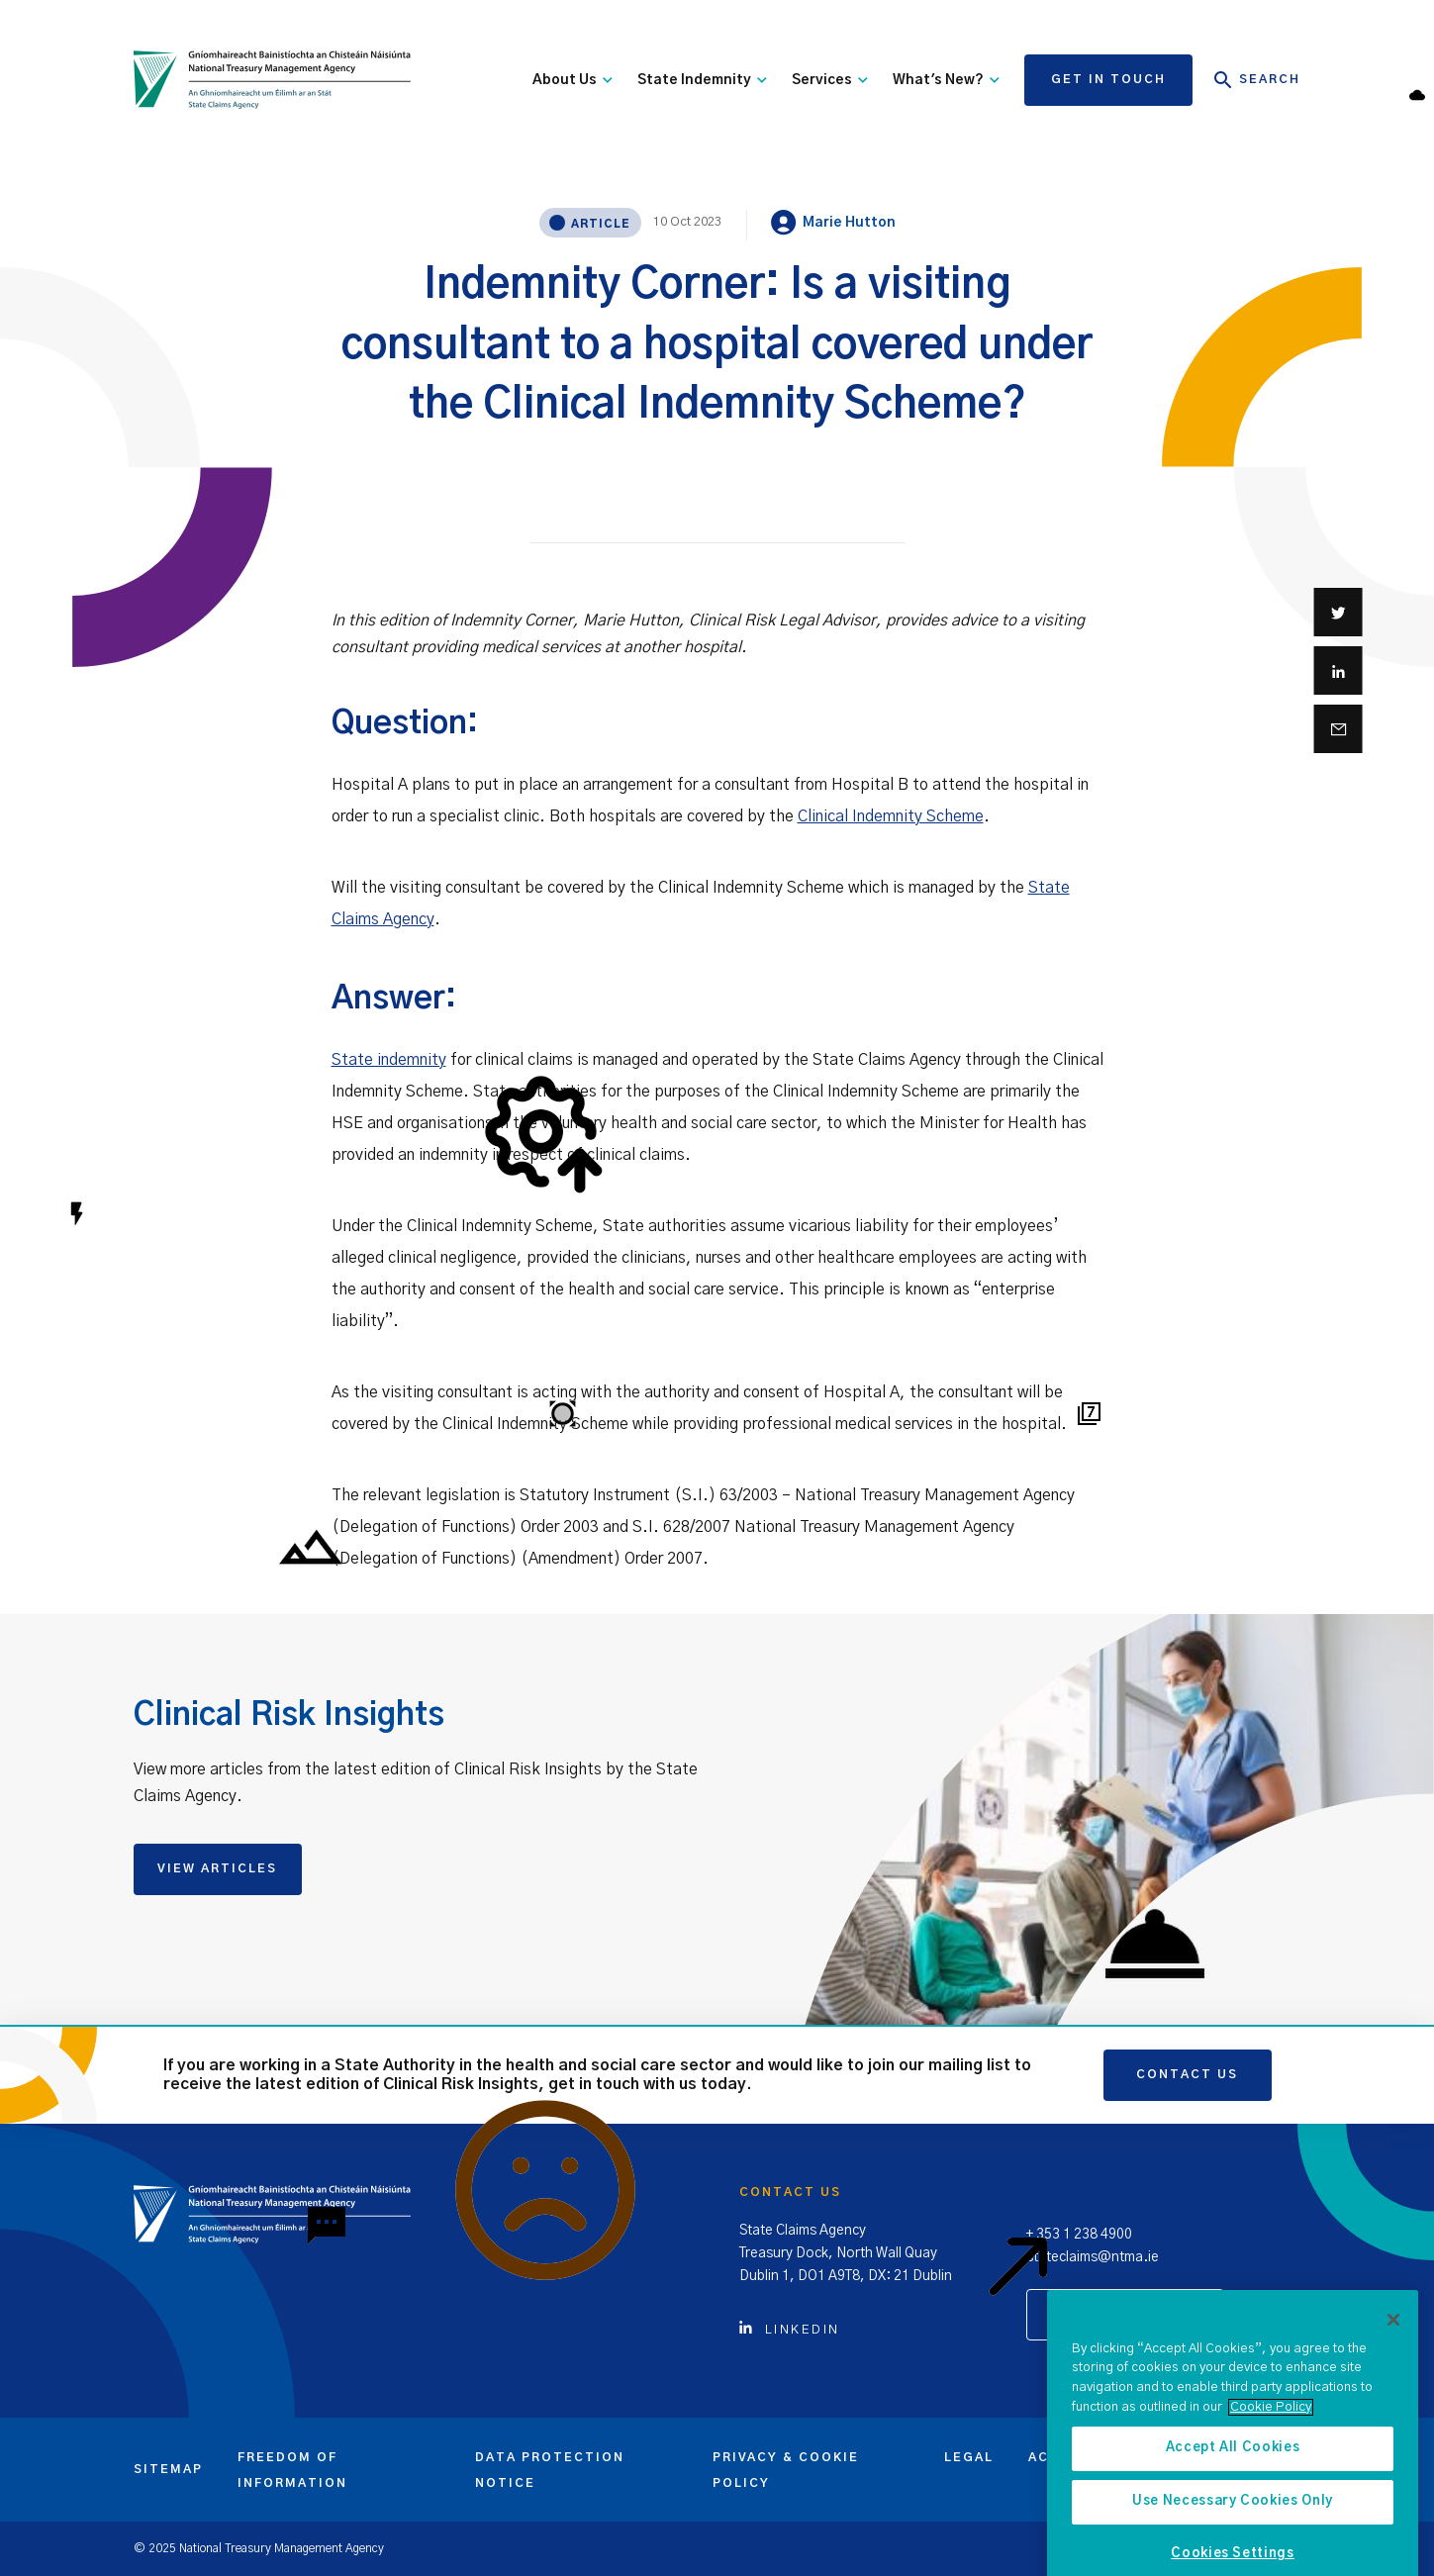  Describe the element at coordinates (562, 1413) in the screenshot. I see `expand all items or content` at that location.